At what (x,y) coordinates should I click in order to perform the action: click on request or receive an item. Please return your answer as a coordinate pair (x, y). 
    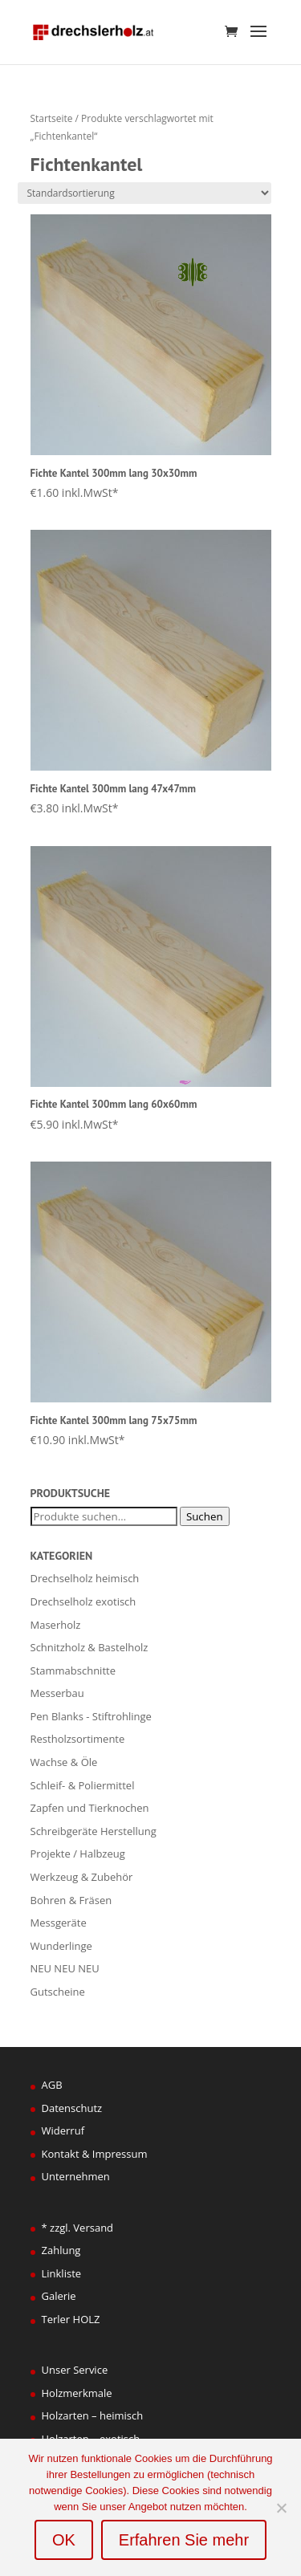
    Looking at the image, I should click on (185, 1082).